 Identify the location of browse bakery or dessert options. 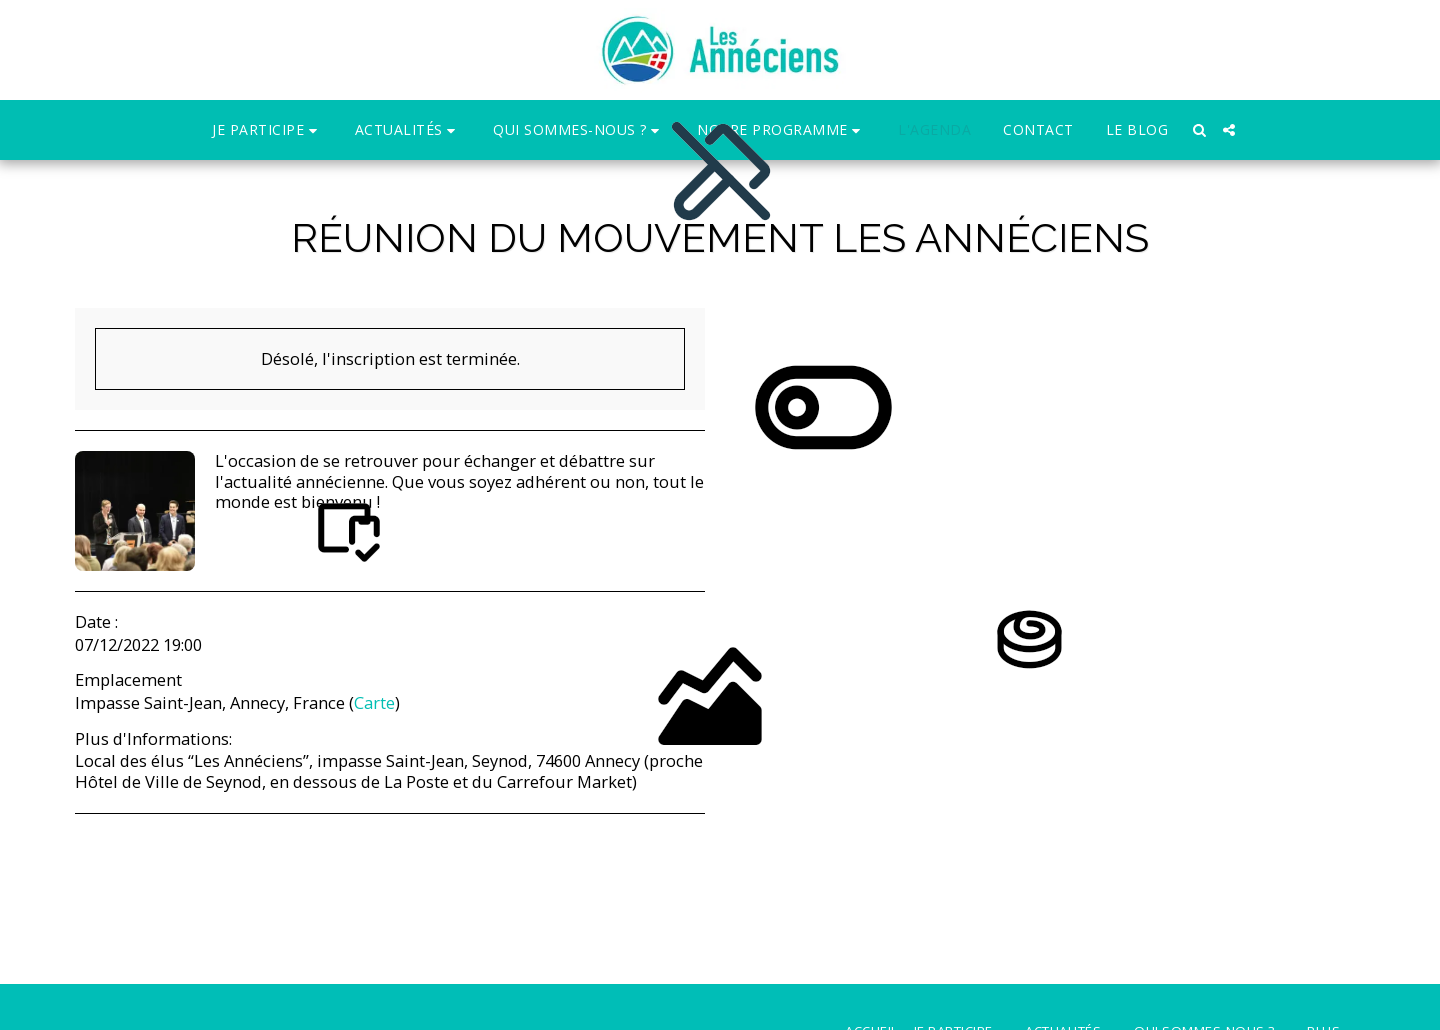
(1029, 639).